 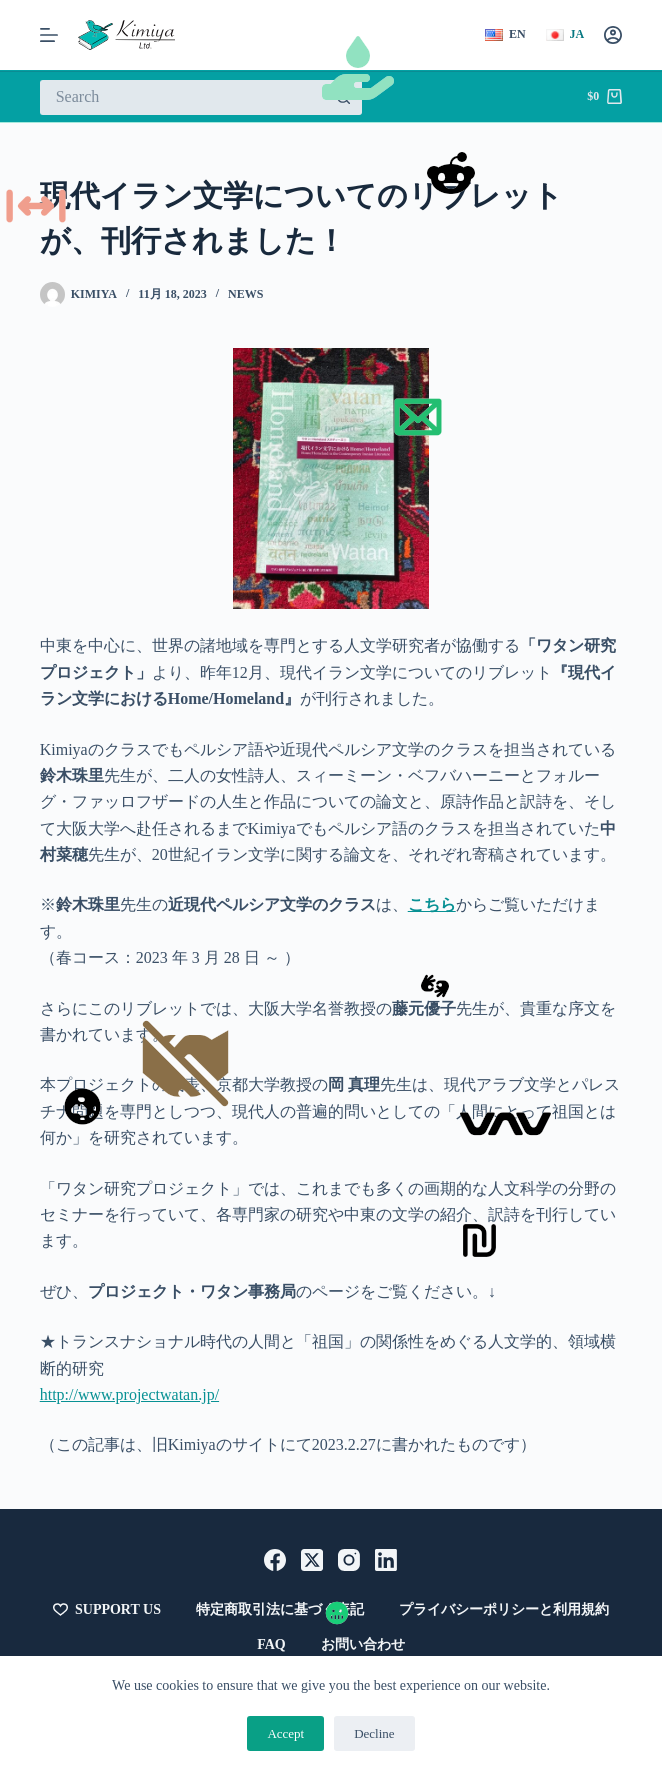 I want to click on open your inbox, so click(x=418, y=417).